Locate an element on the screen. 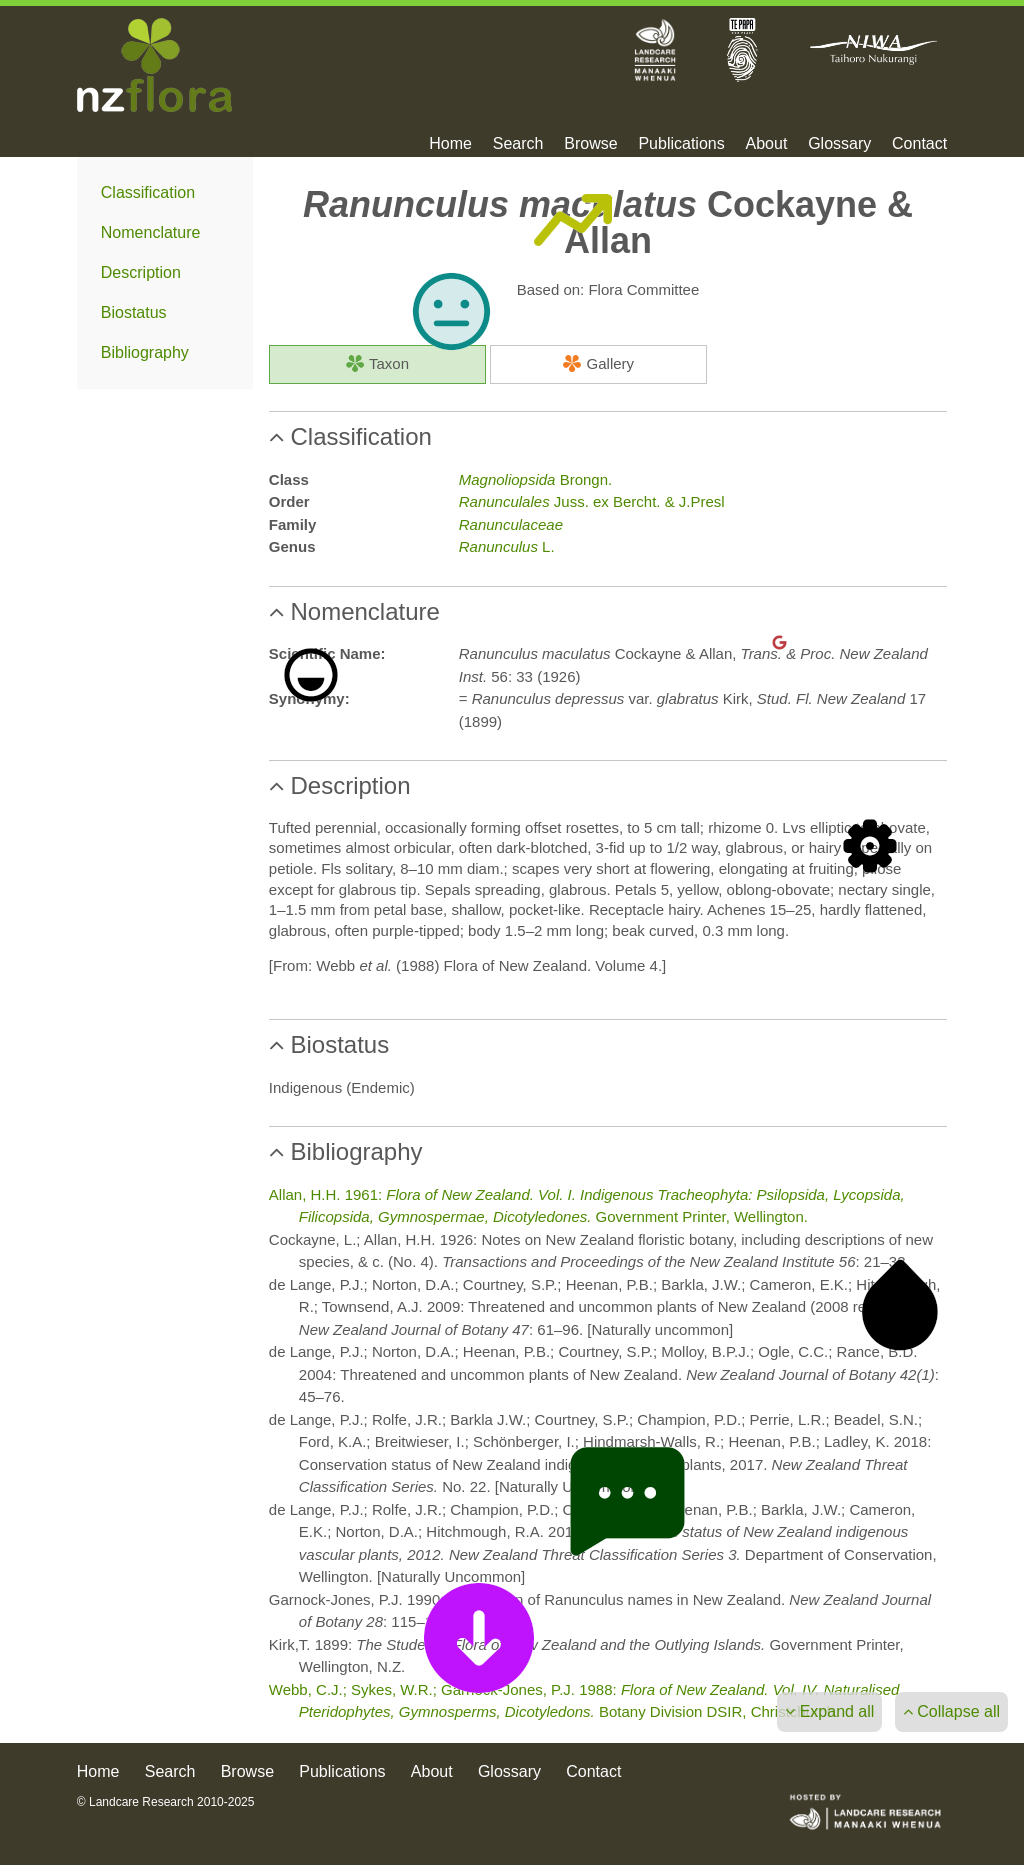  sign in with Google is located at coordinates (779, 642).